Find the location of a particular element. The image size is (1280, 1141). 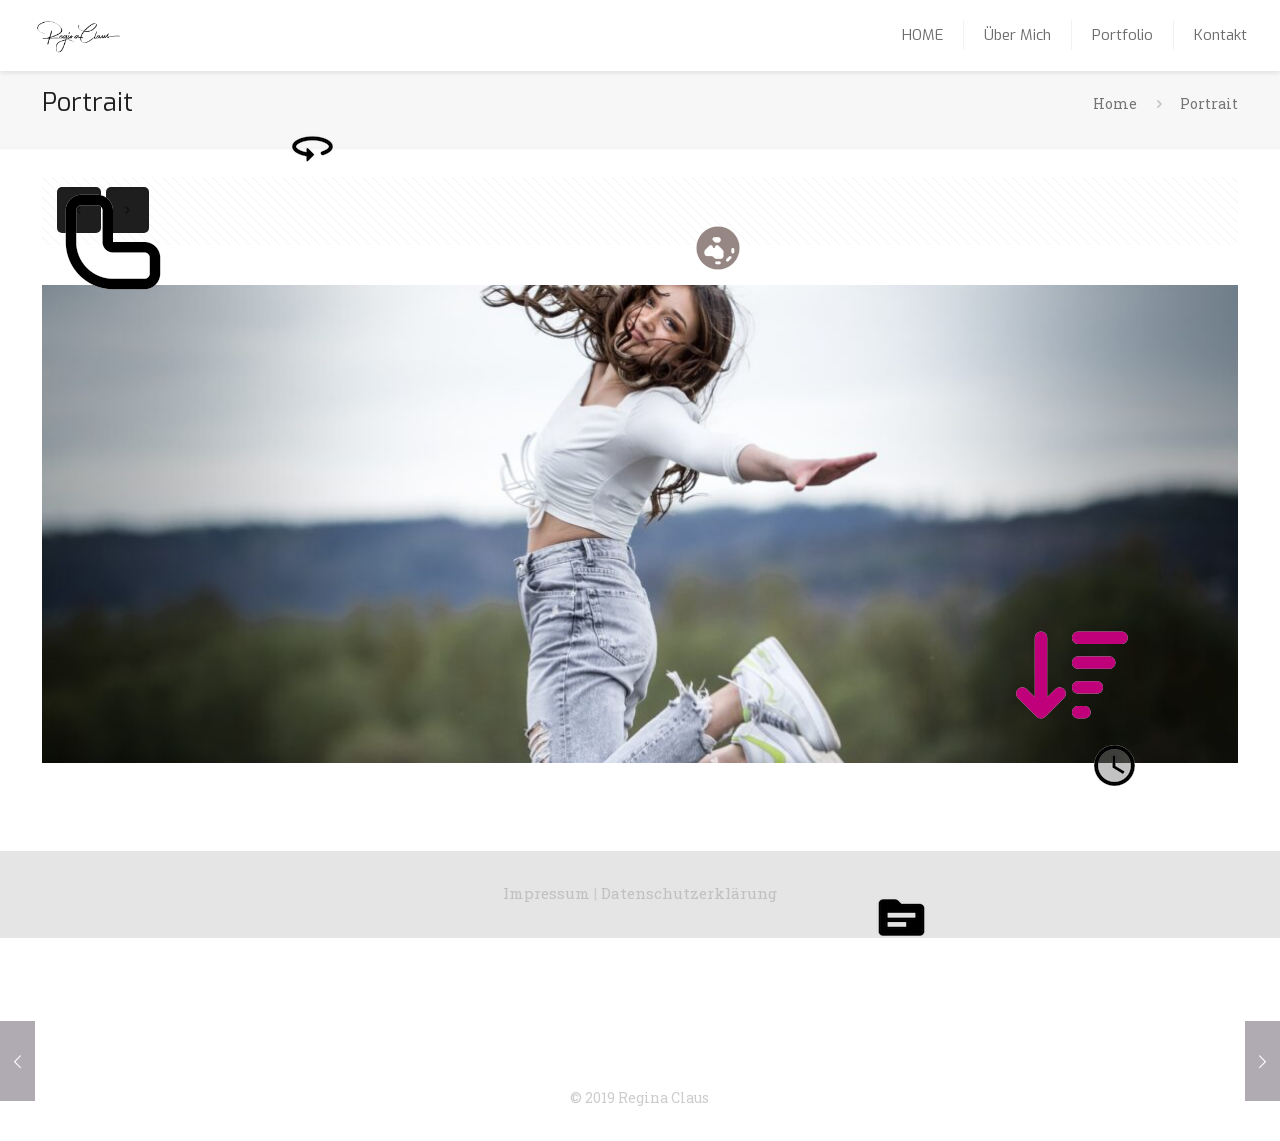

select oceania or australia region is located at coordinates (718, 248).